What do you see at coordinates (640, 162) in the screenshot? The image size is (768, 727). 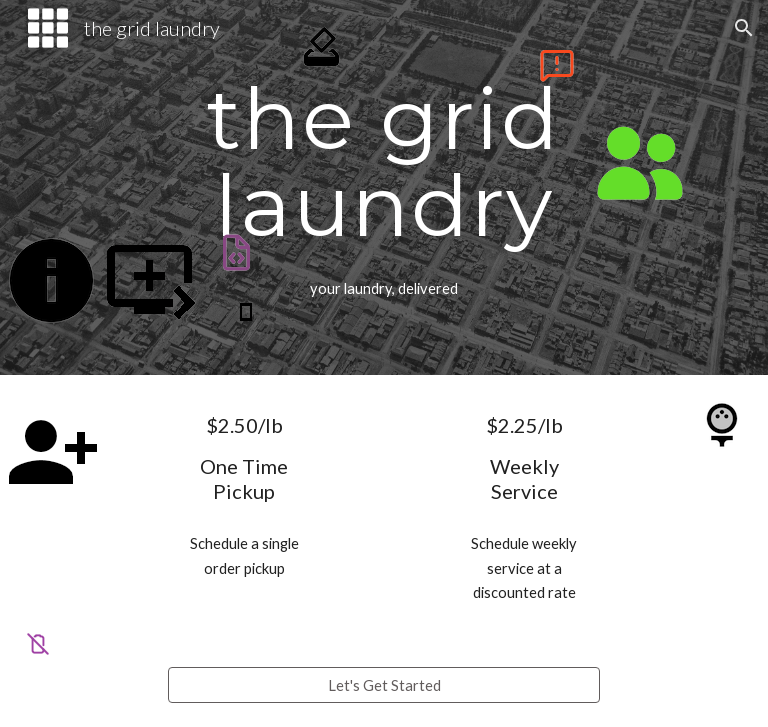 I see `view group members` at bounding box center [640, 162].